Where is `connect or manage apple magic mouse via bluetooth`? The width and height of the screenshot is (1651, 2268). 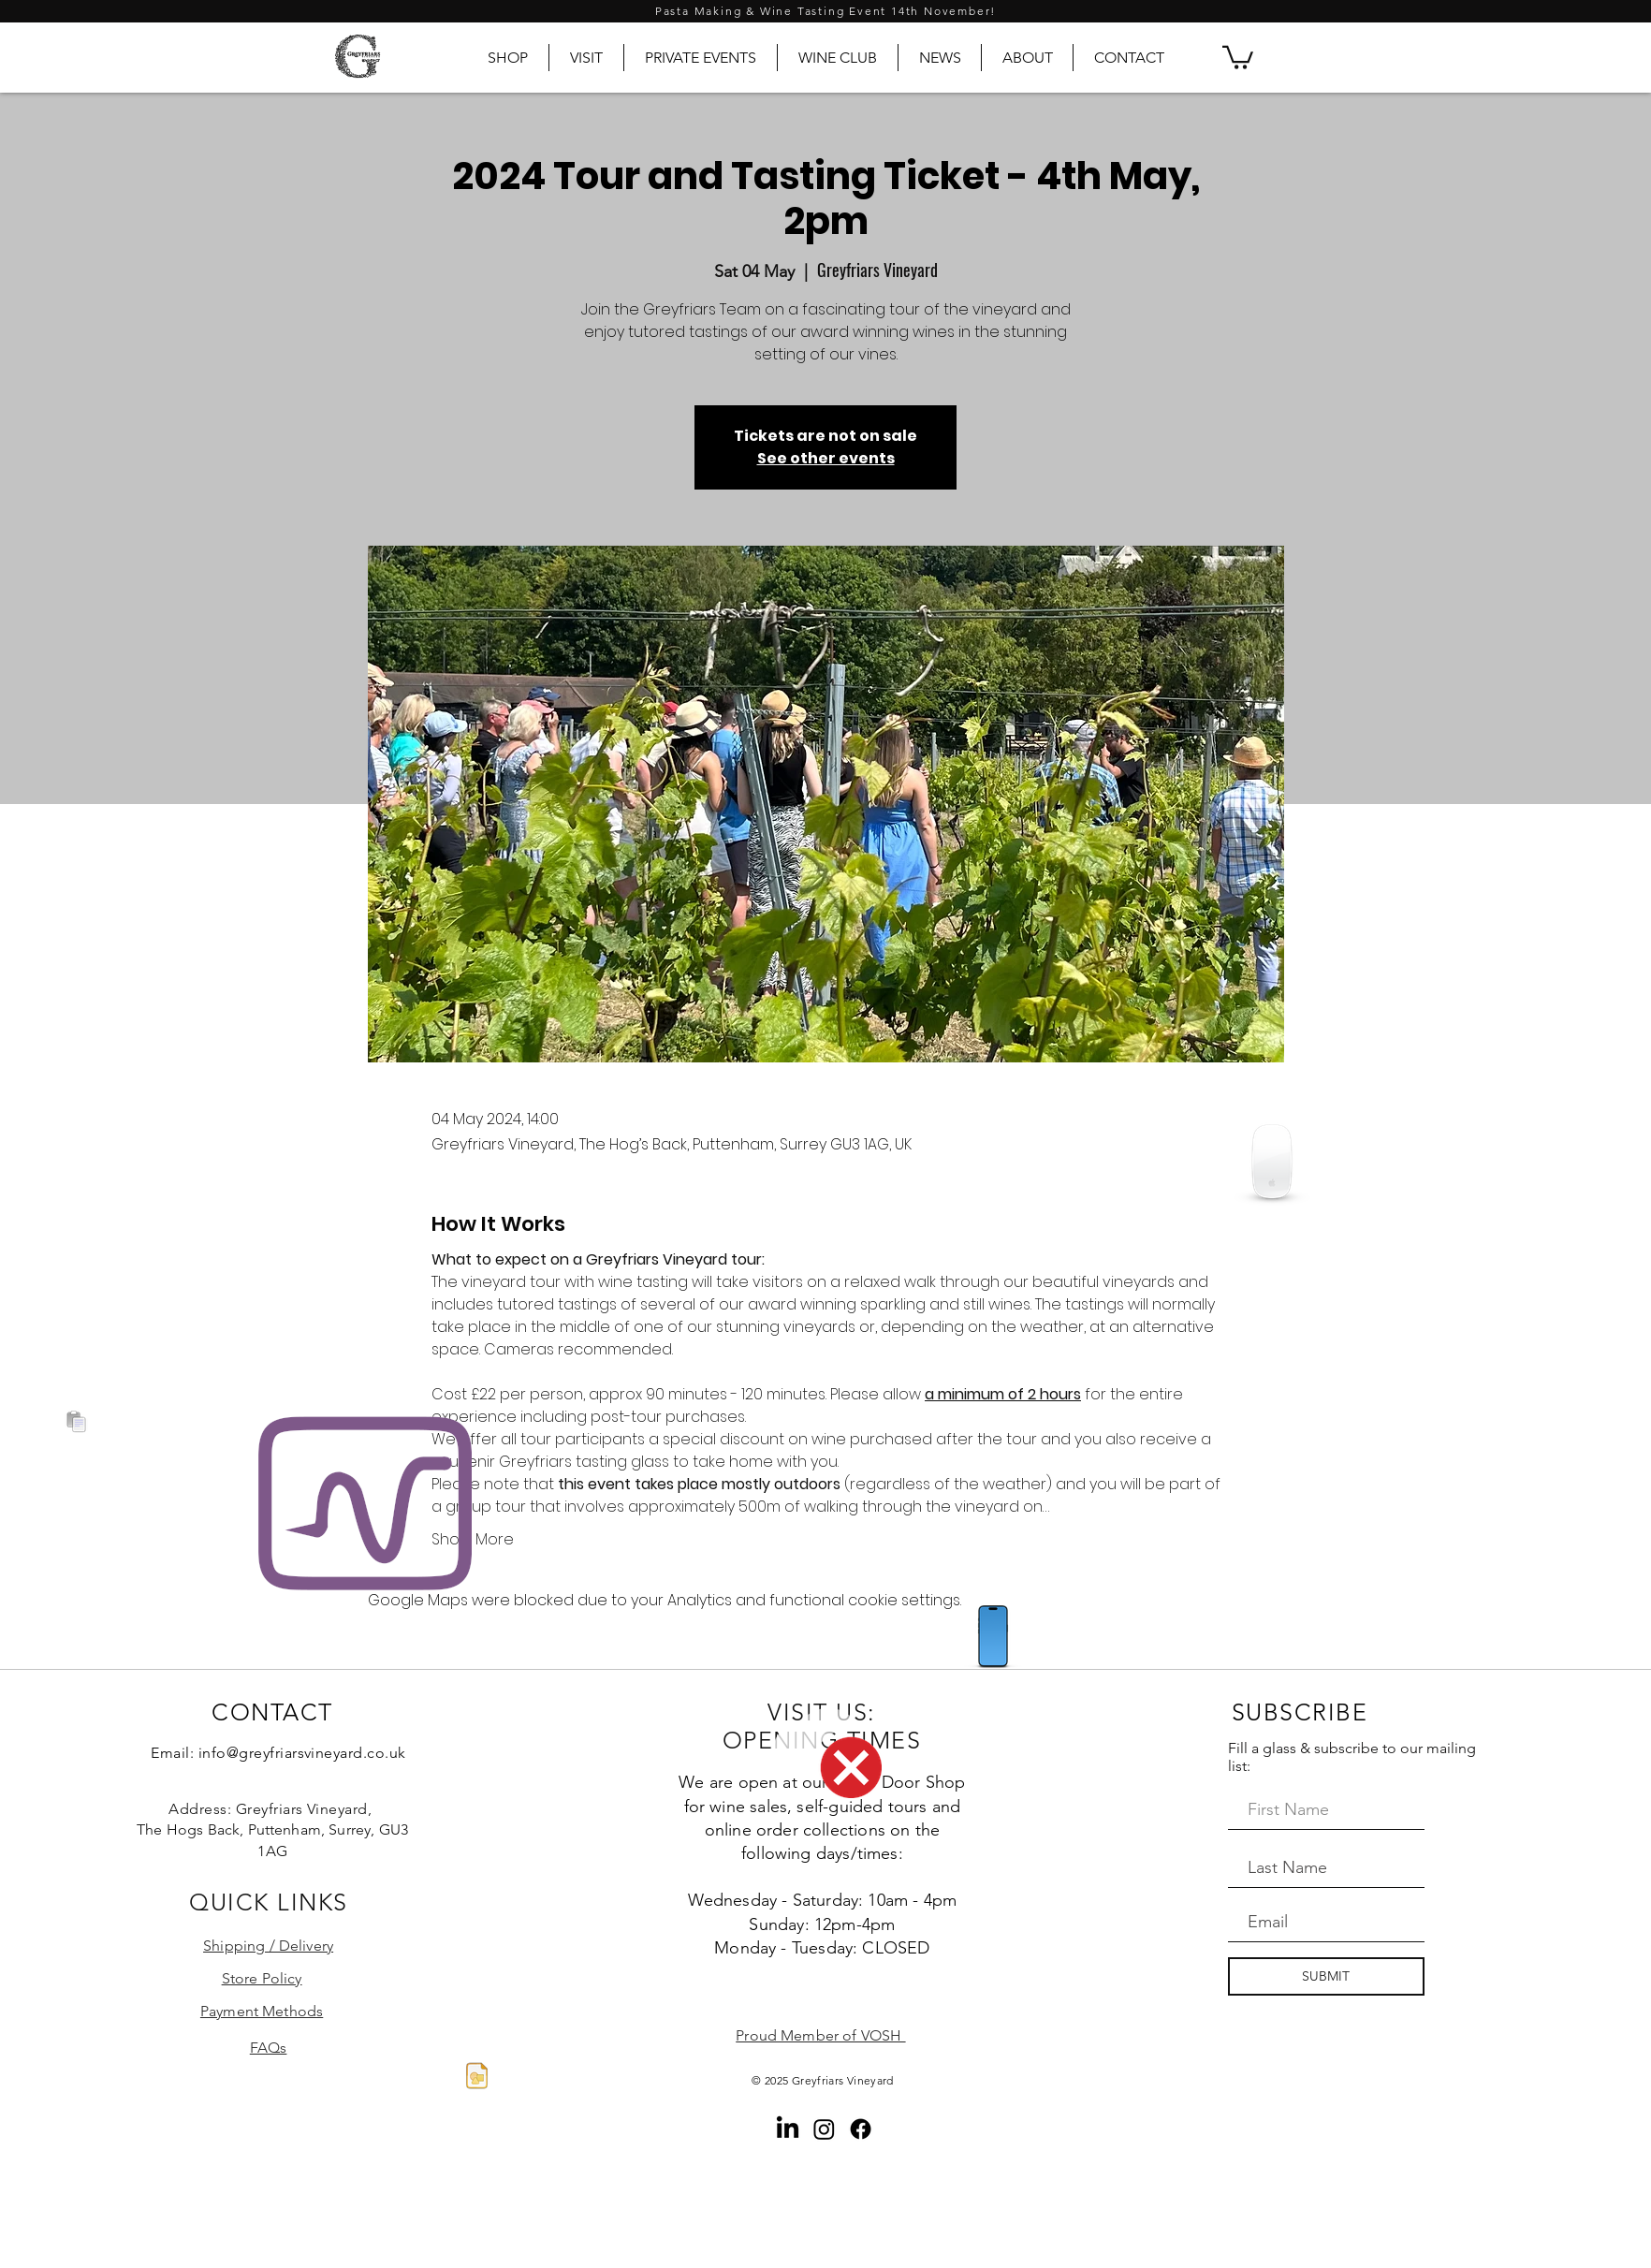 connect or manage apple magic mouse via bluetooth is located at coordinates (1272, 1164).